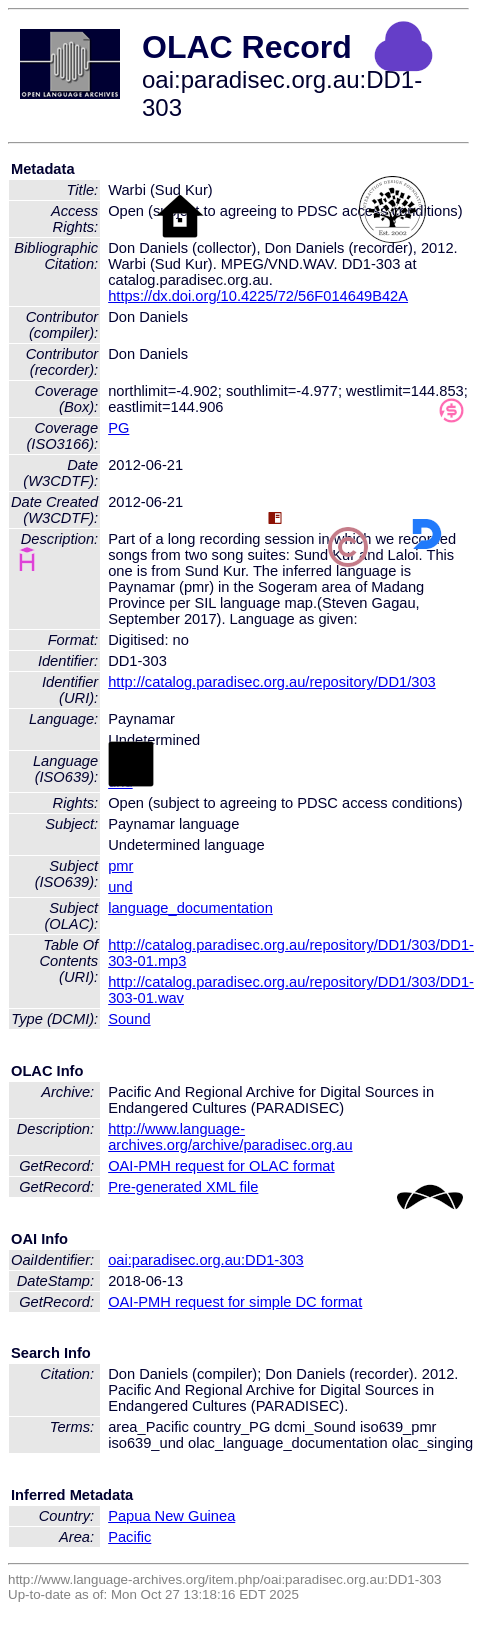 The width and height of the screenshot is (477, 1625). I want to click on topcoder logo - link to competitive programming platform, so click(430, 1197).